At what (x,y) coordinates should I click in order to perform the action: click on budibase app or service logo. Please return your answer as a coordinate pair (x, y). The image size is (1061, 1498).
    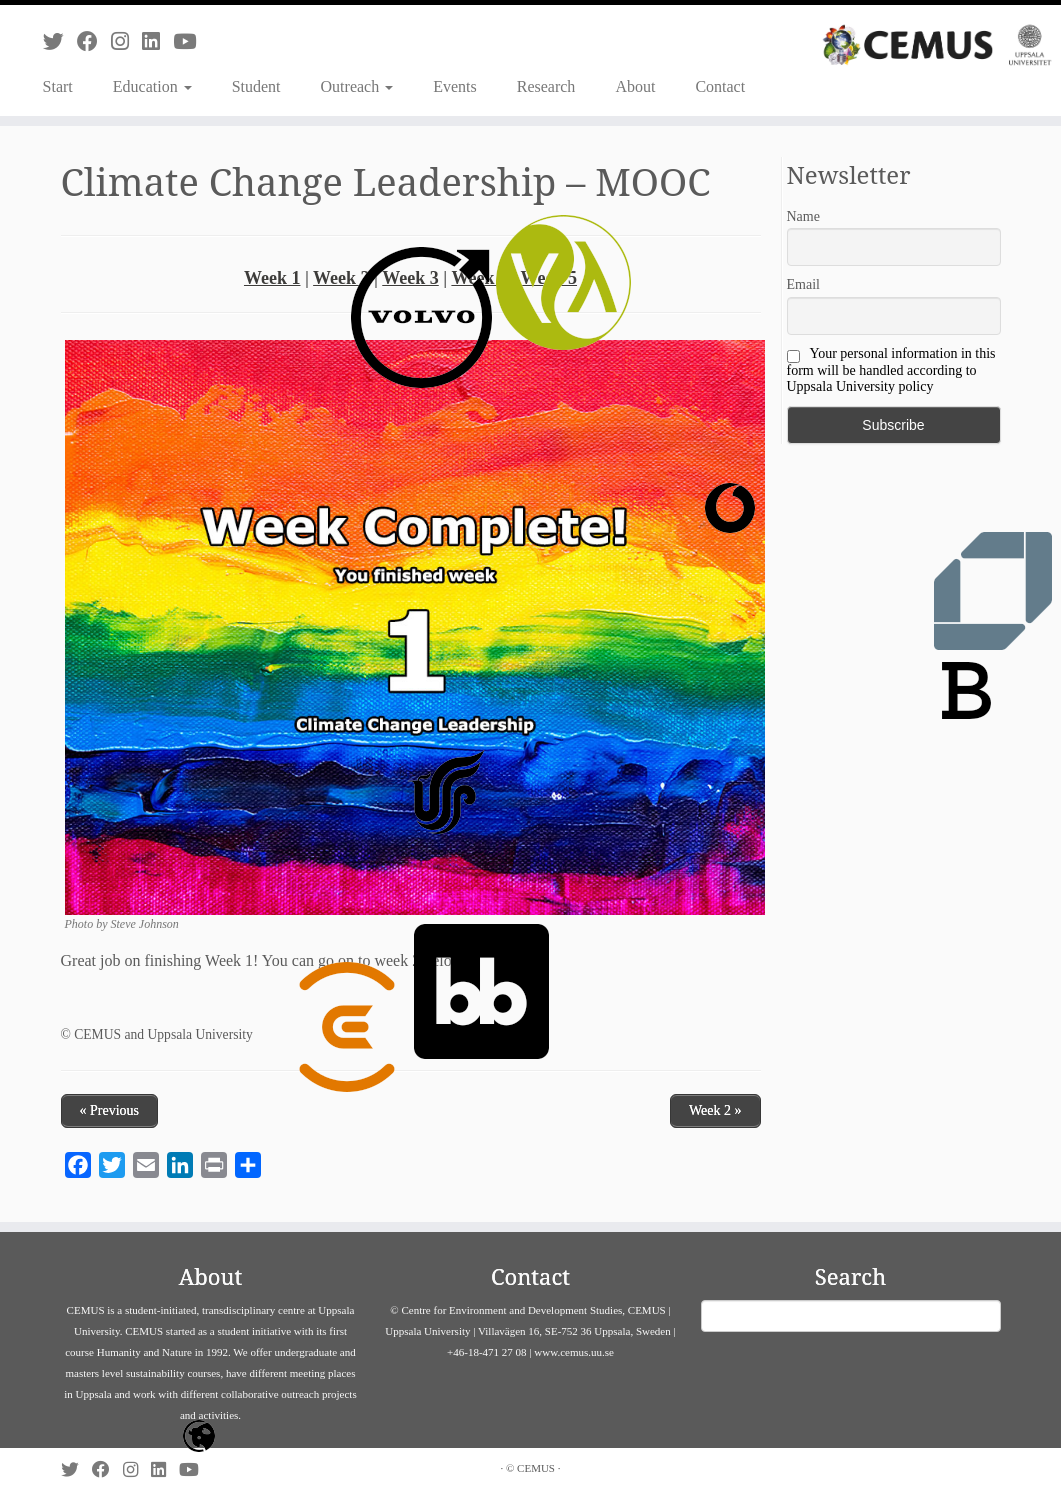
    Looking at the image, I should click on (481, 991).